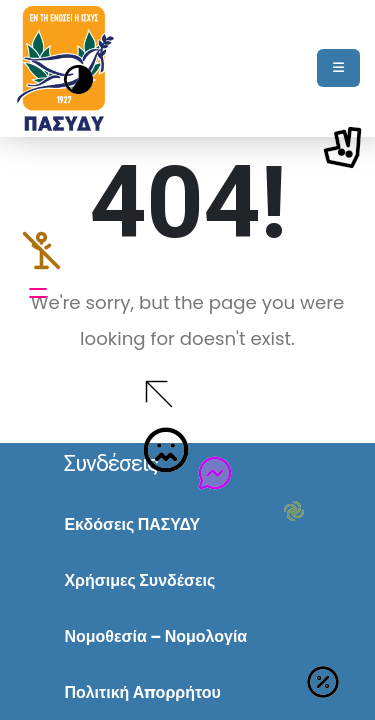 The width and height of the screenshot is (375, 720). What do you see at coordinates (78, 79) in the screenshot?
I see `indicates 60% progress or completion` at bounding box center [78, 79].